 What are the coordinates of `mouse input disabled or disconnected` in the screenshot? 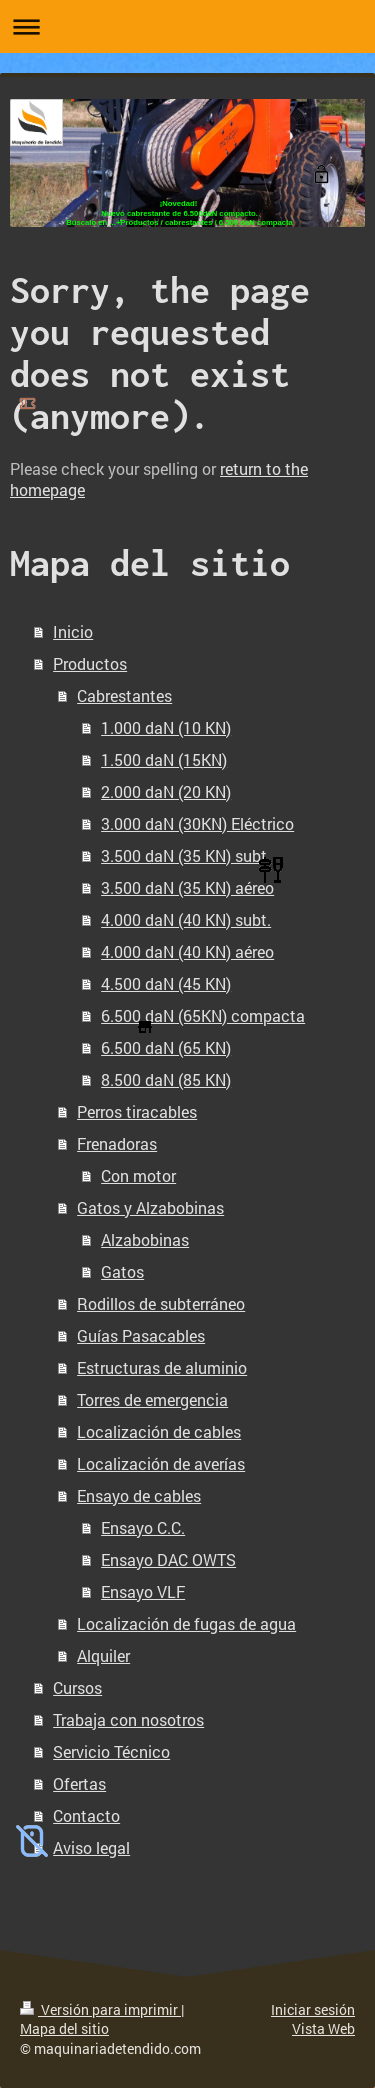 It's located at (32, 1841).